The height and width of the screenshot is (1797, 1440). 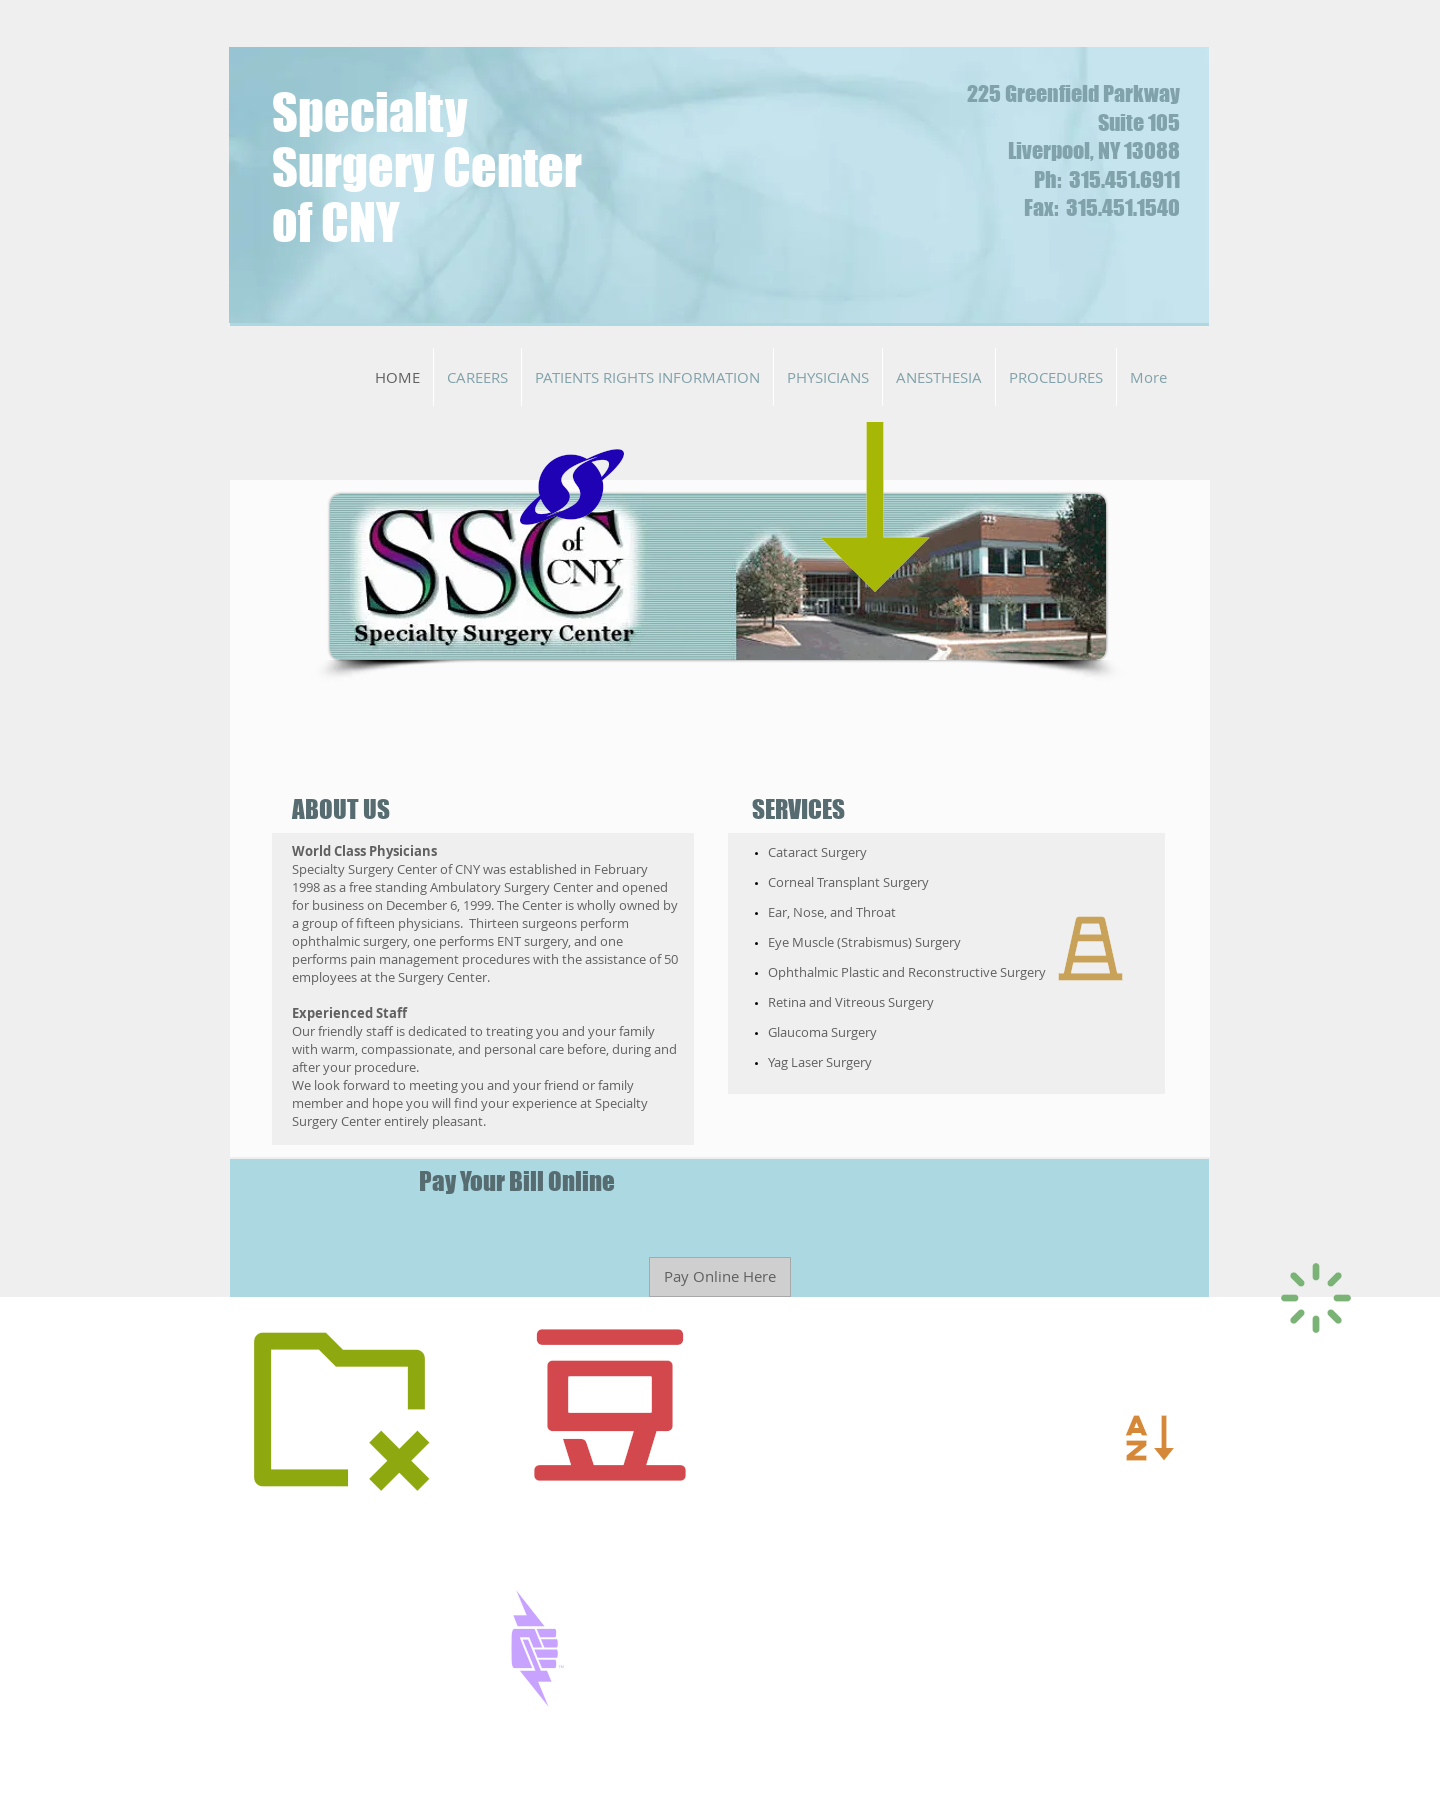 I want to click on loading content in progress, so click(x=1316, y=1298).